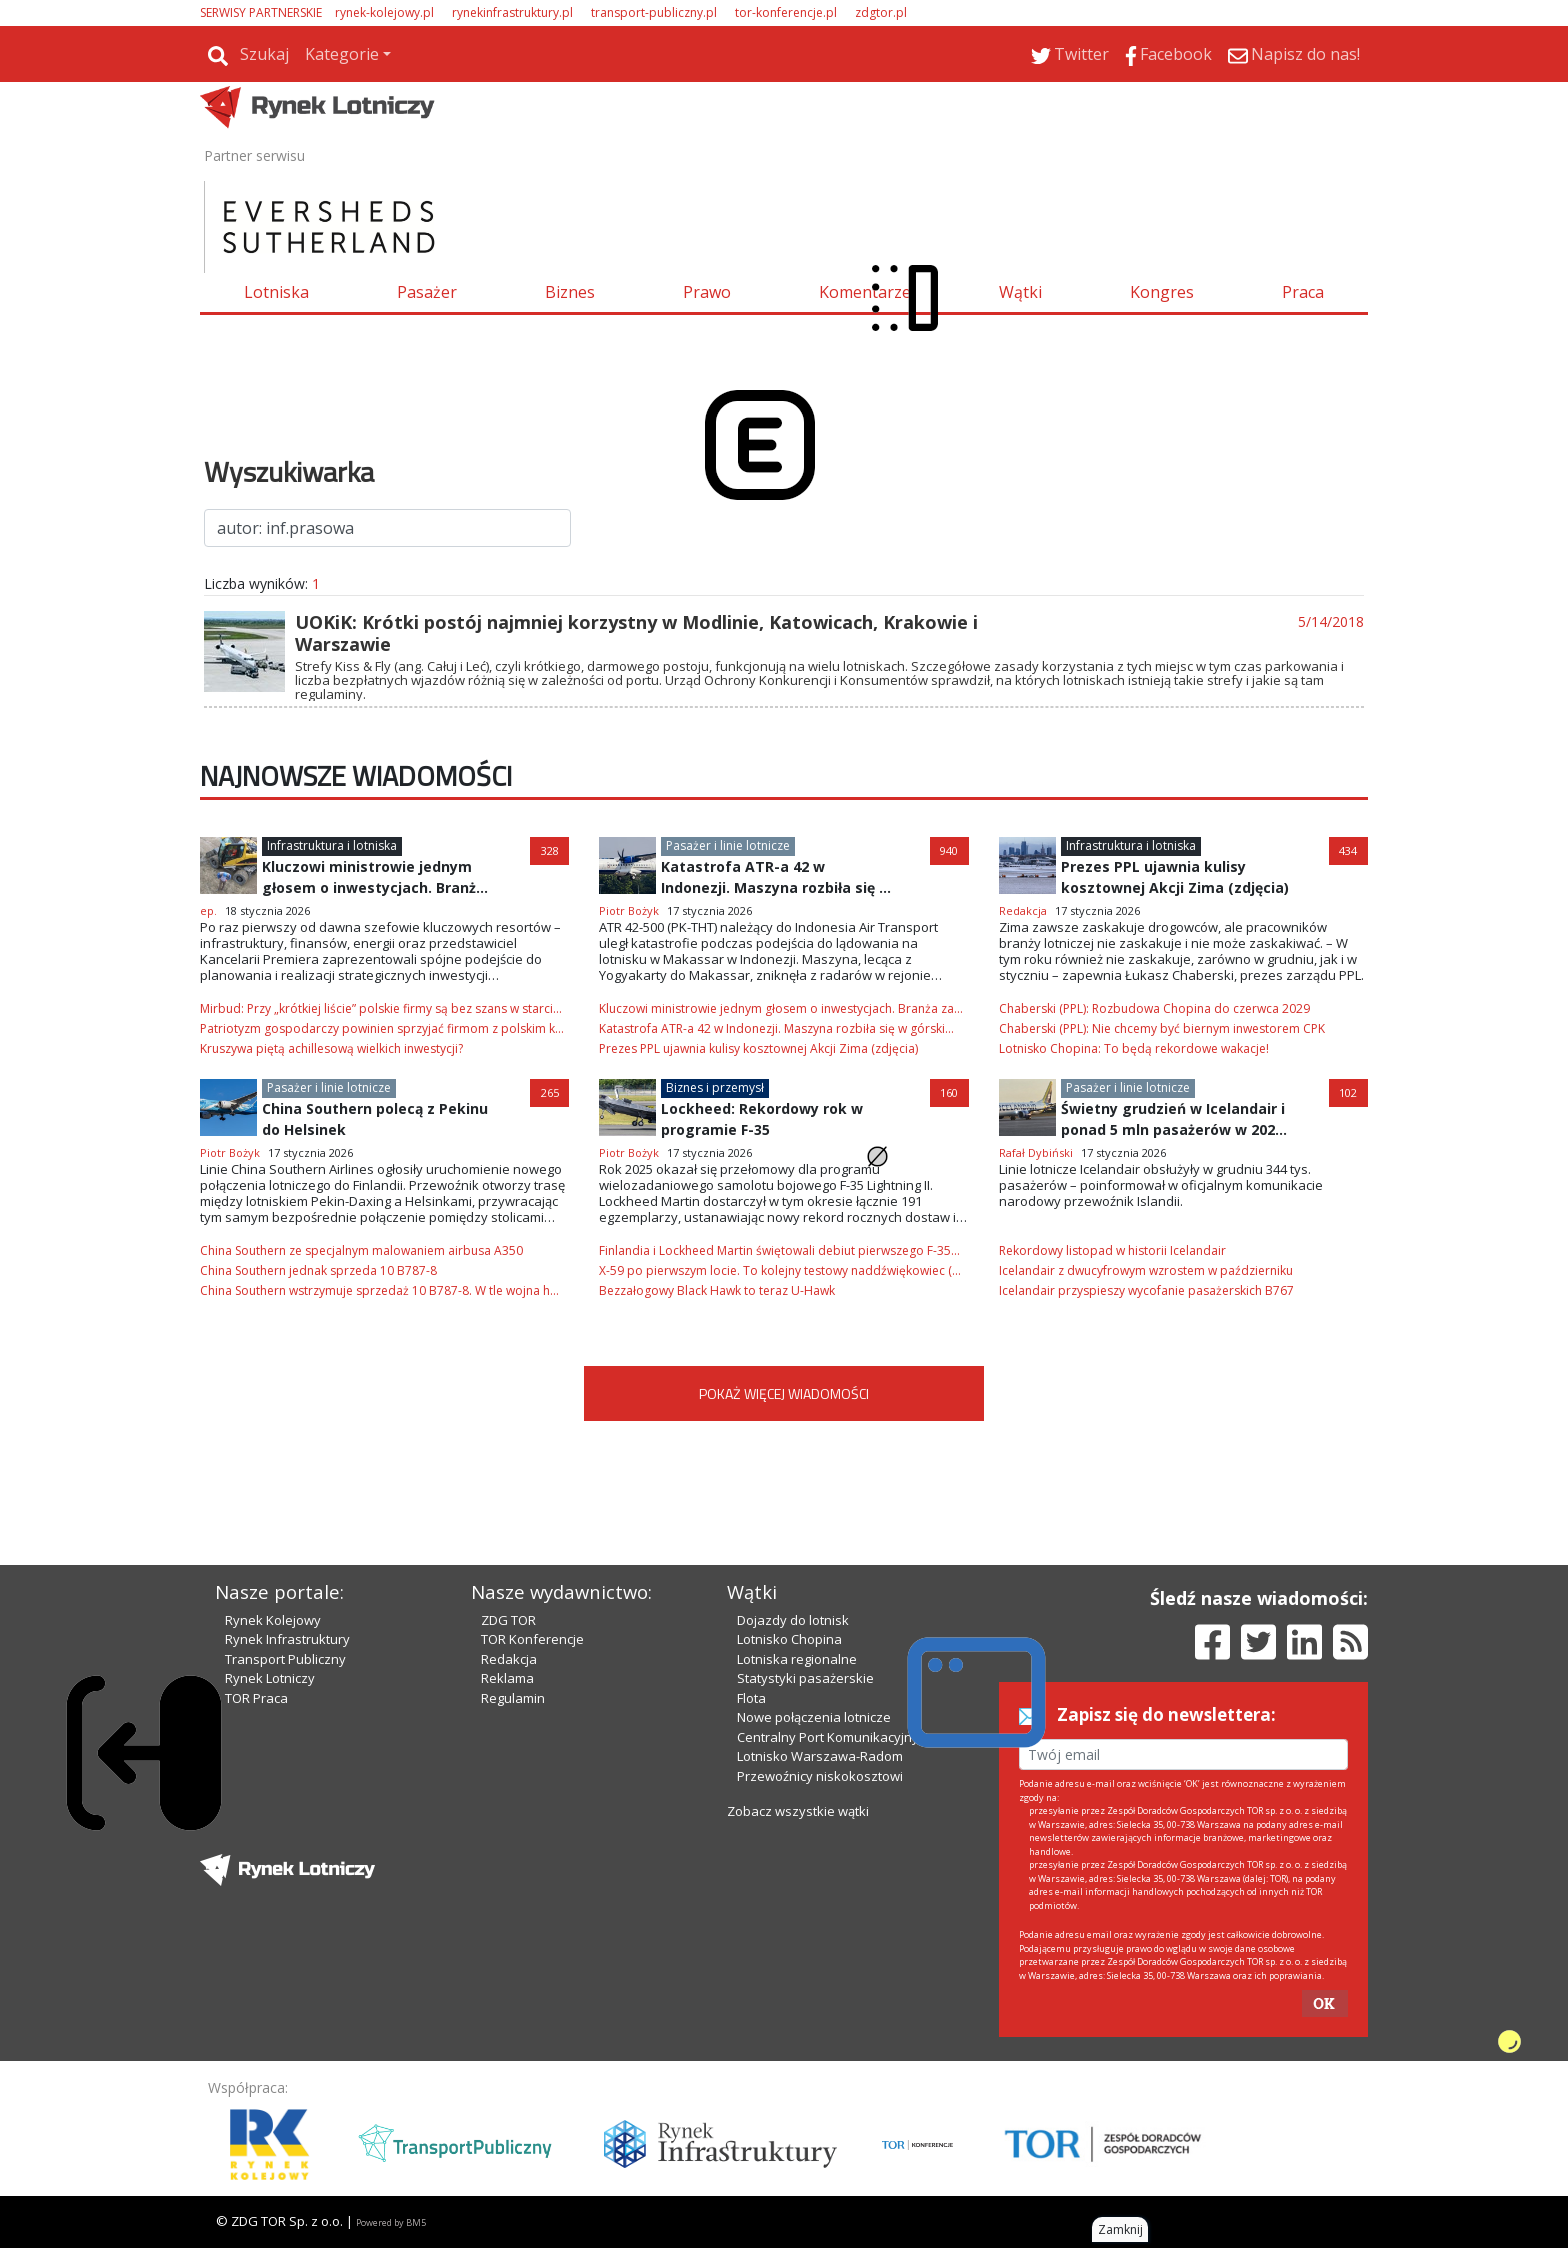 Image resolution: width=1568 pixels, height=2248 pixels. What do you see at coordinates (877, 1156) in the screenshot?
I see `indicates an empty or null state` at bounding box center [877, 1156].